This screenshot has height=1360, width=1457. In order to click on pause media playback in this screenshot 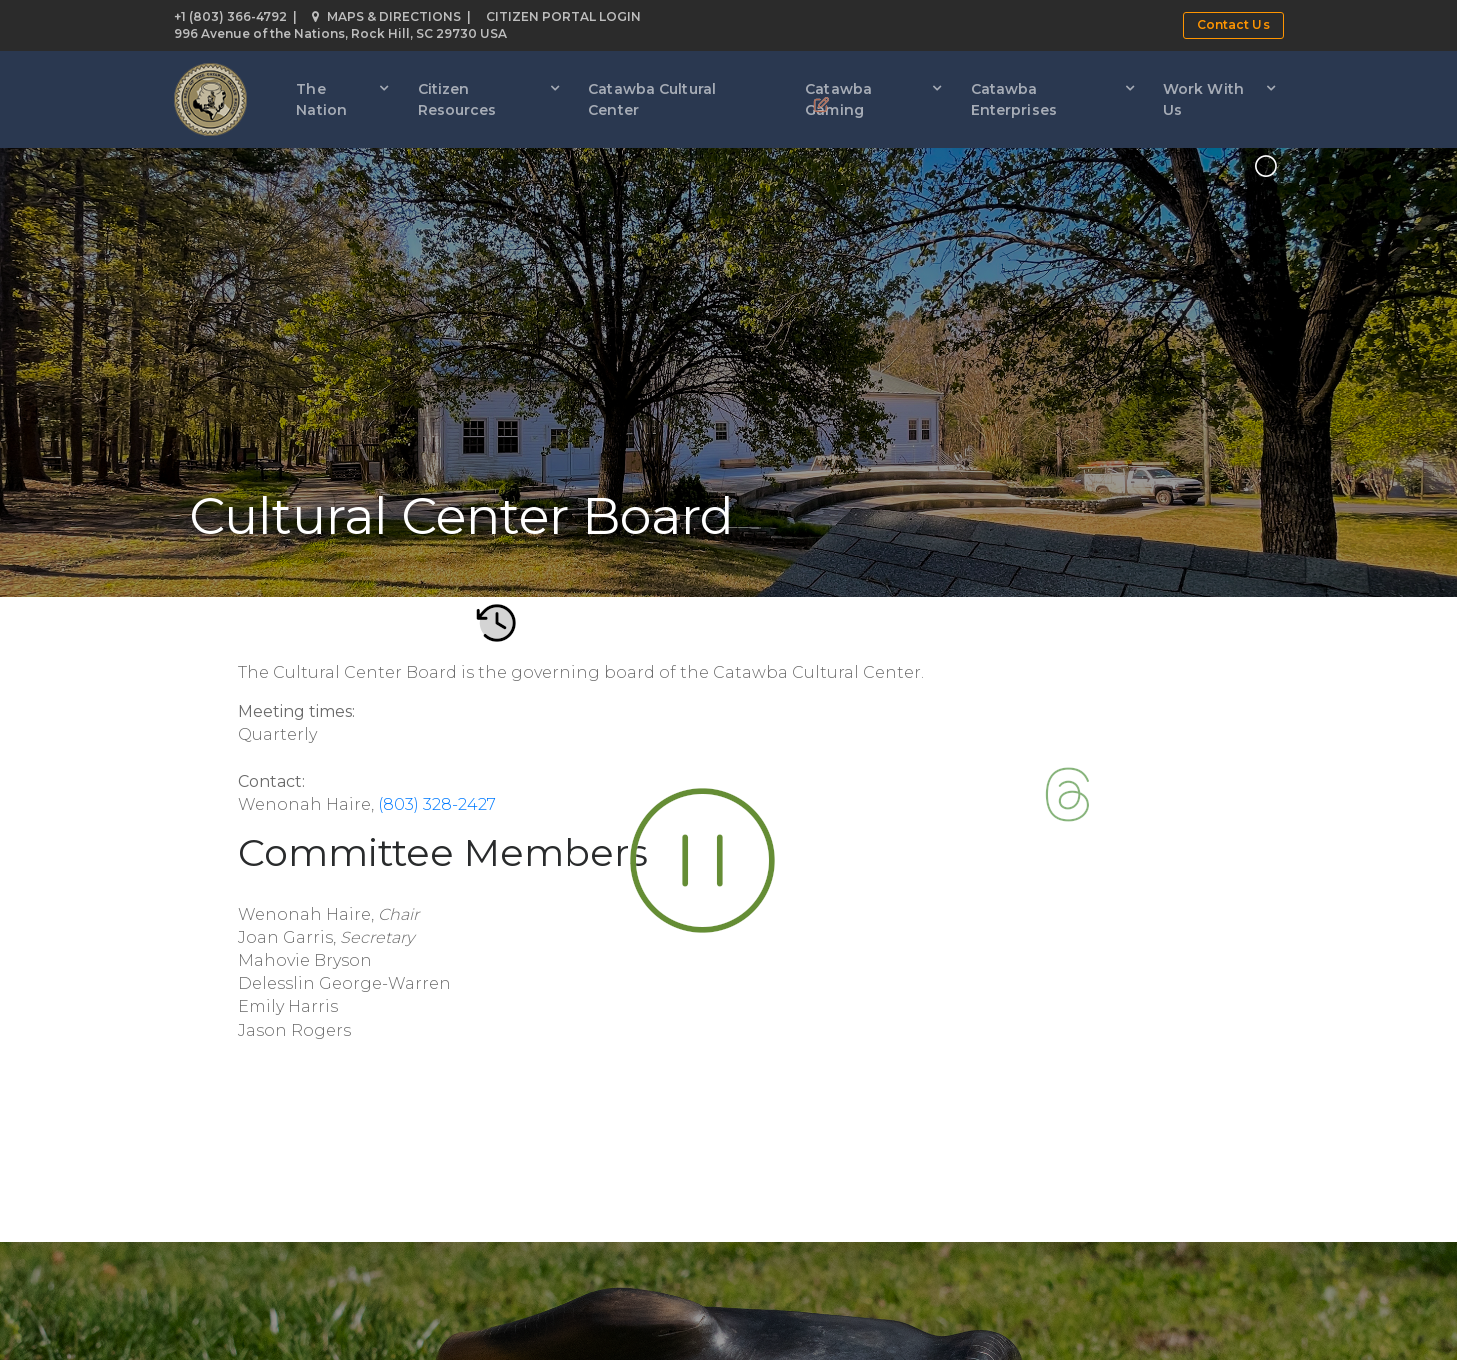, I will do `click(702, 860)`.